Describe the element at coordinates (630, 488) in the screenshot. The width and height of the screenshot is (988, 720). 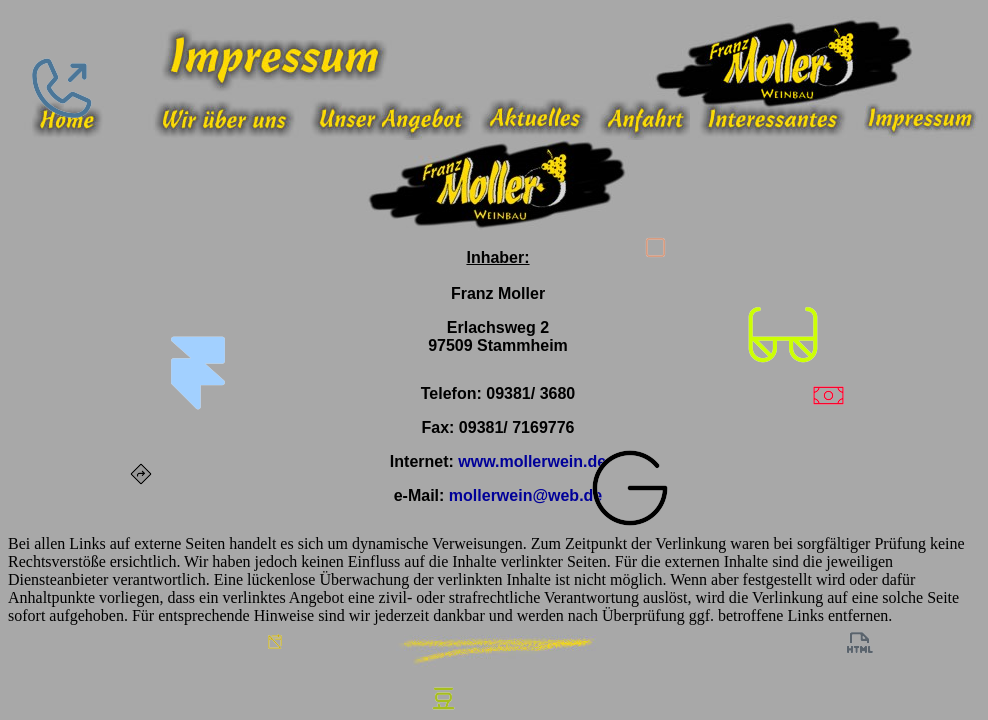
I see `sign in with Google` at that location.